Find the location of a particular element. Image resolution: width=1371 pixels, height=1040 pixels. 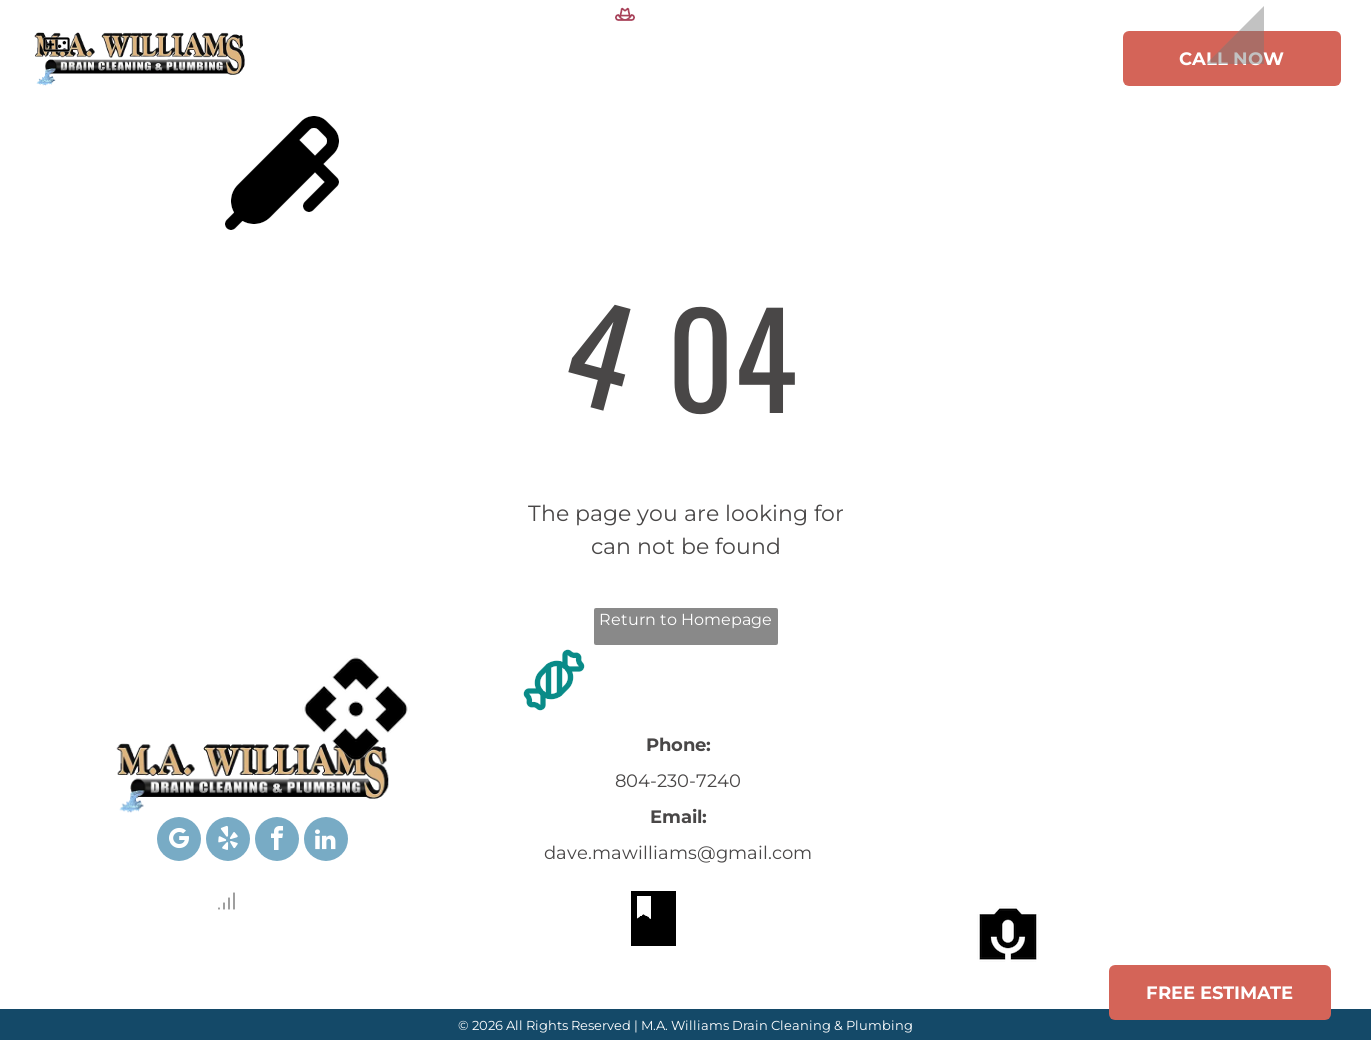

open your library or reading list is located at coordinates (653, 918).